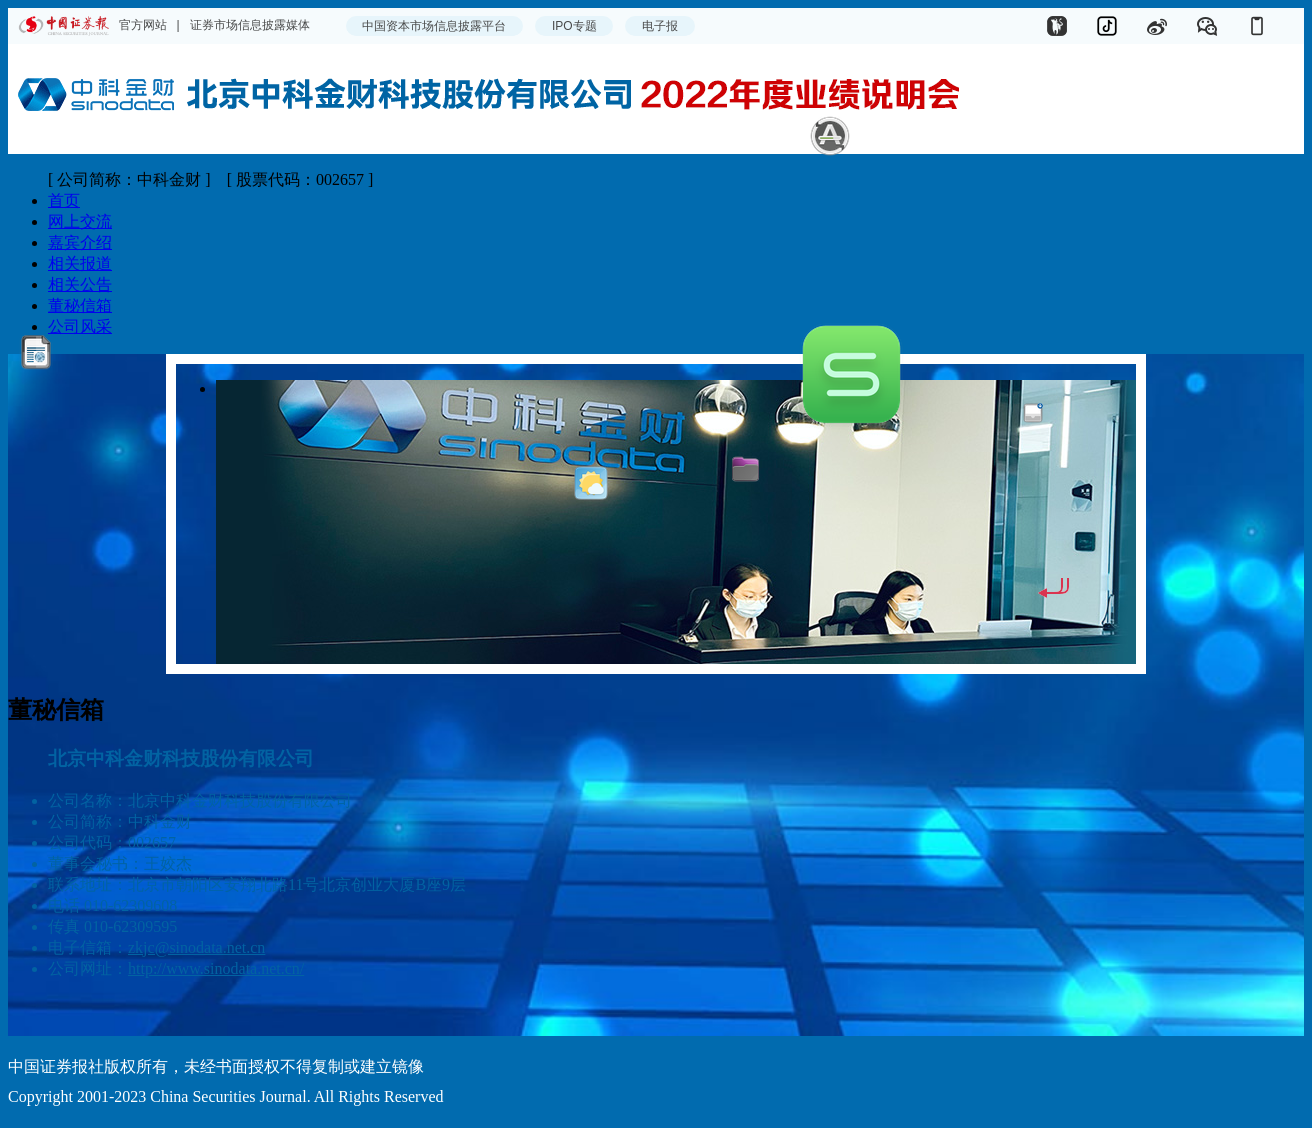  Describe the element at coordinates (1033, 413) in the screenshot. I see `access your email inbox` at that location.